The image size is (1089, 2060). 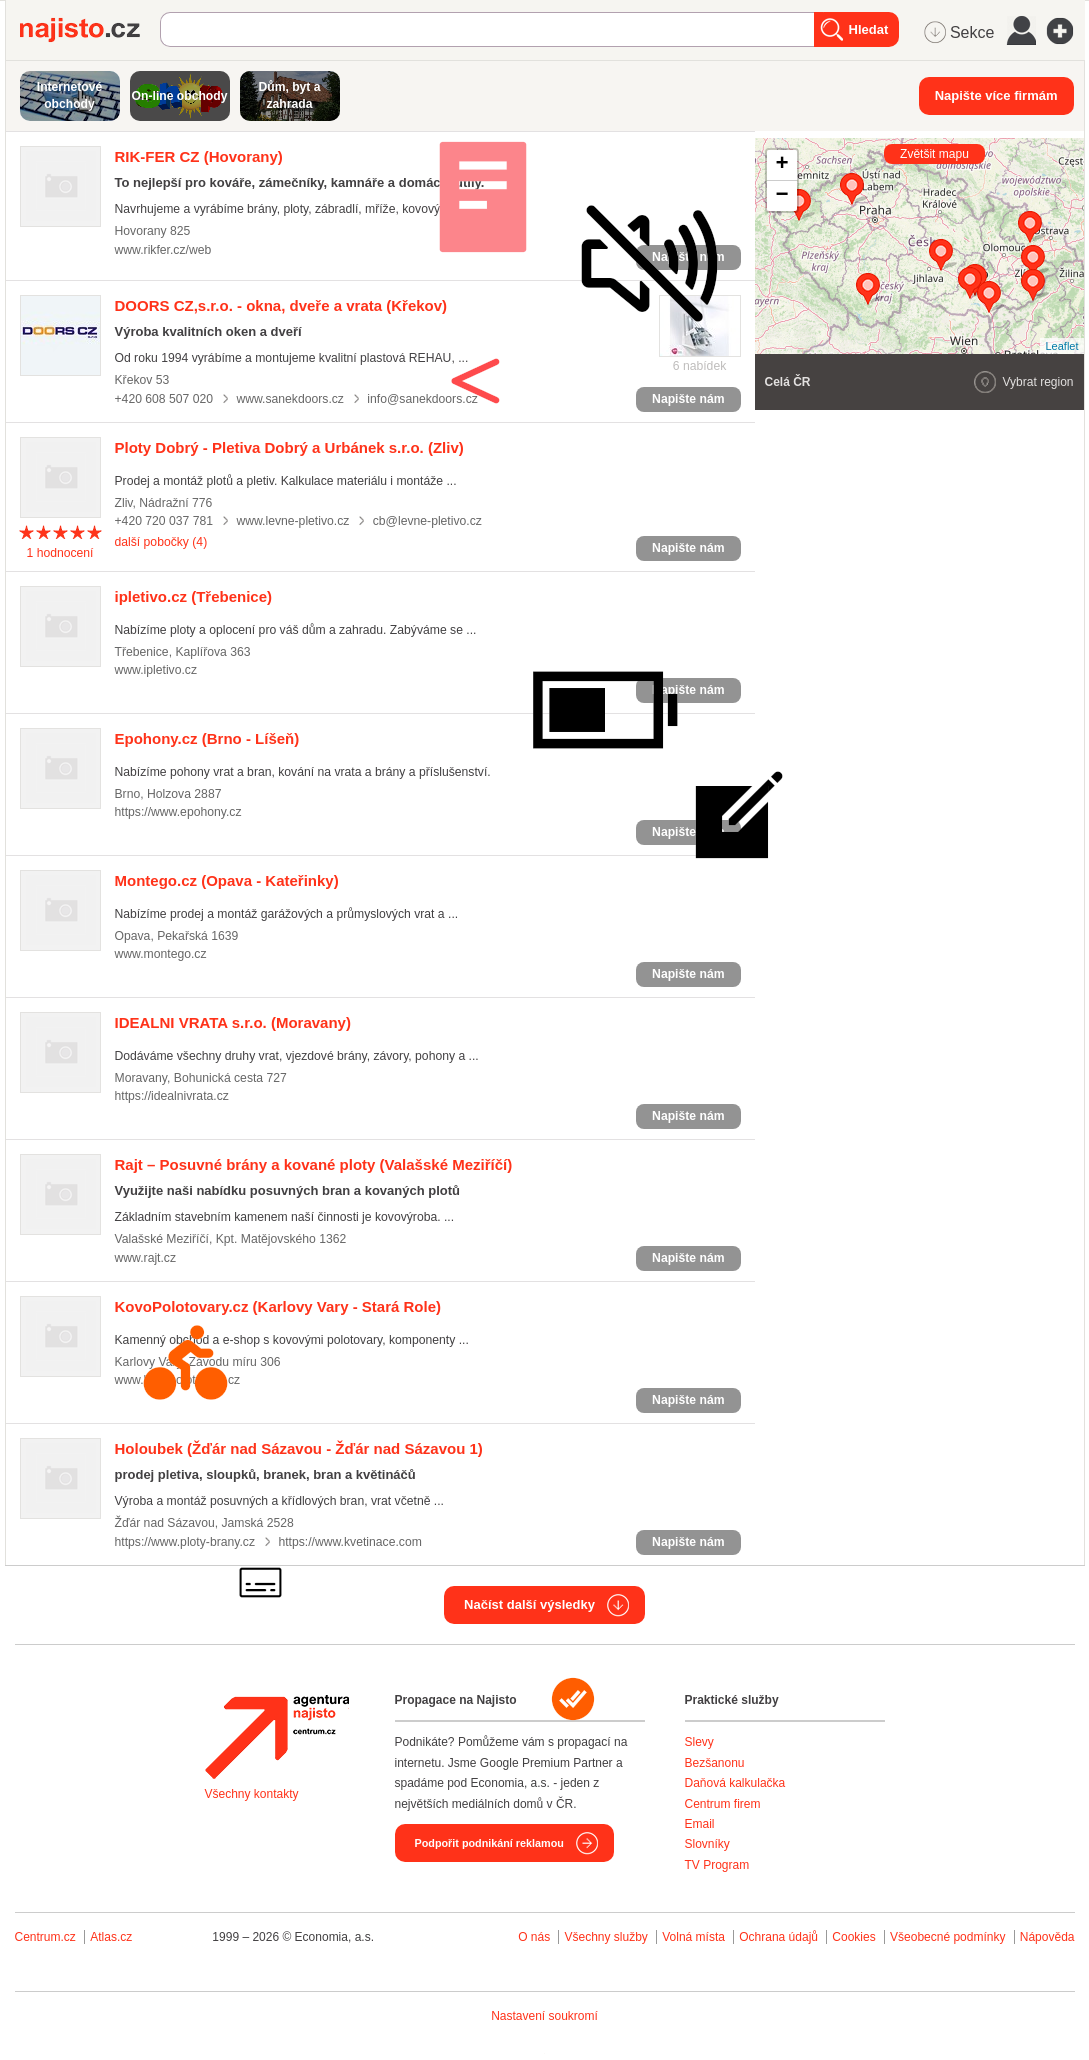 What do you see at coordinates (573, 1699) in the screenshot?
I see `all tasks completed successfully` at bounding box center [573, 1699].